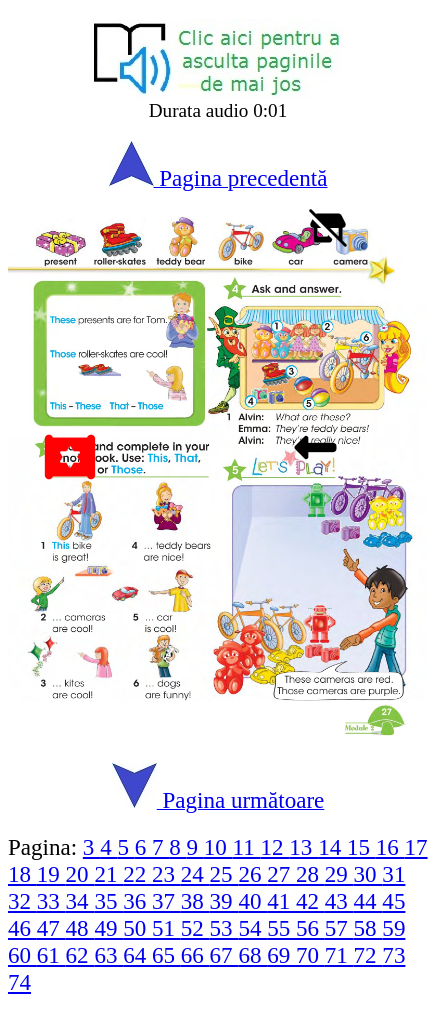 The height and width of the screenshot is (1015, 436). What do you see at coordinates (70, 457) in the screenshot?
I see `access jewish religious texts or torah content` at bounding box center [70, 457].